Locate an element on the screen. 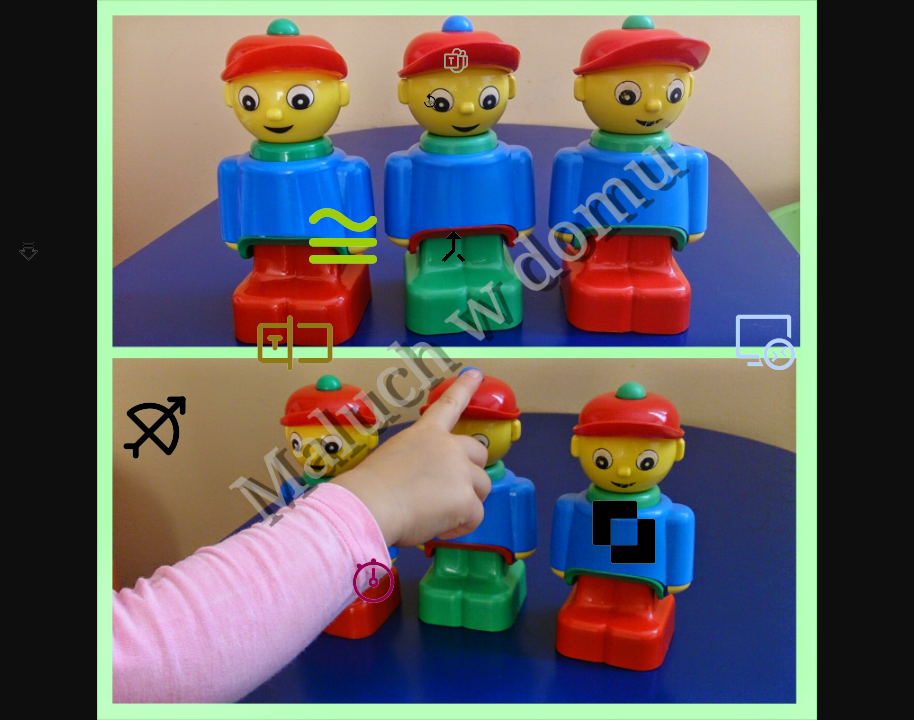 The width and height of the screenshot is (914, 720). exclude overlapping areas in a selection is located at coordinates (624, 532).